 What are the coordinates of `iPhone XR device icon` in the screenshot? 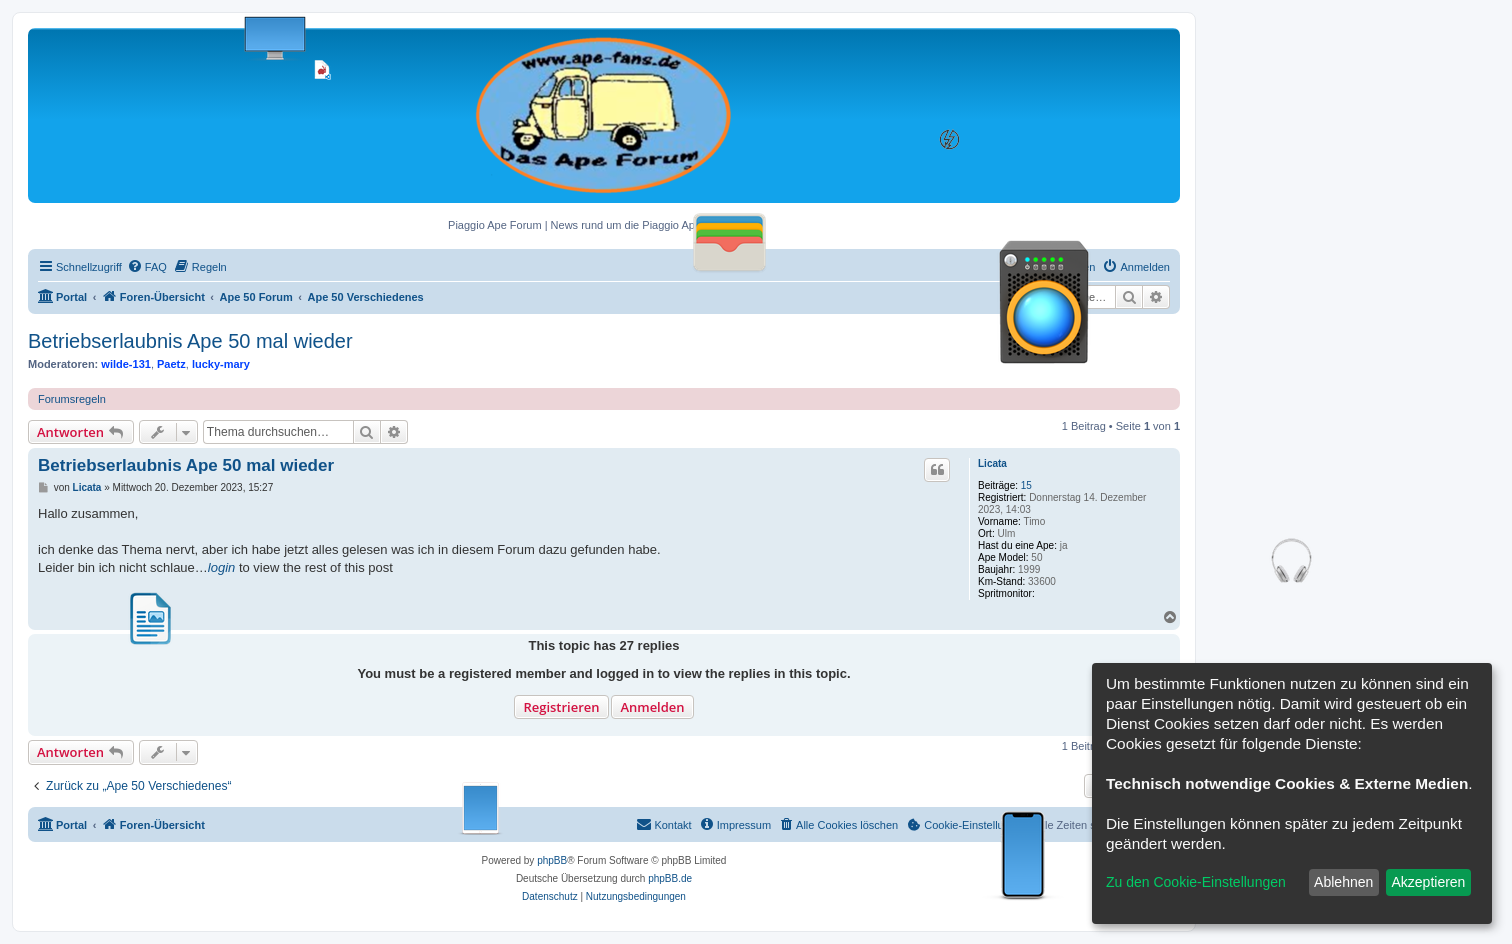 It's located at (1023, 856).